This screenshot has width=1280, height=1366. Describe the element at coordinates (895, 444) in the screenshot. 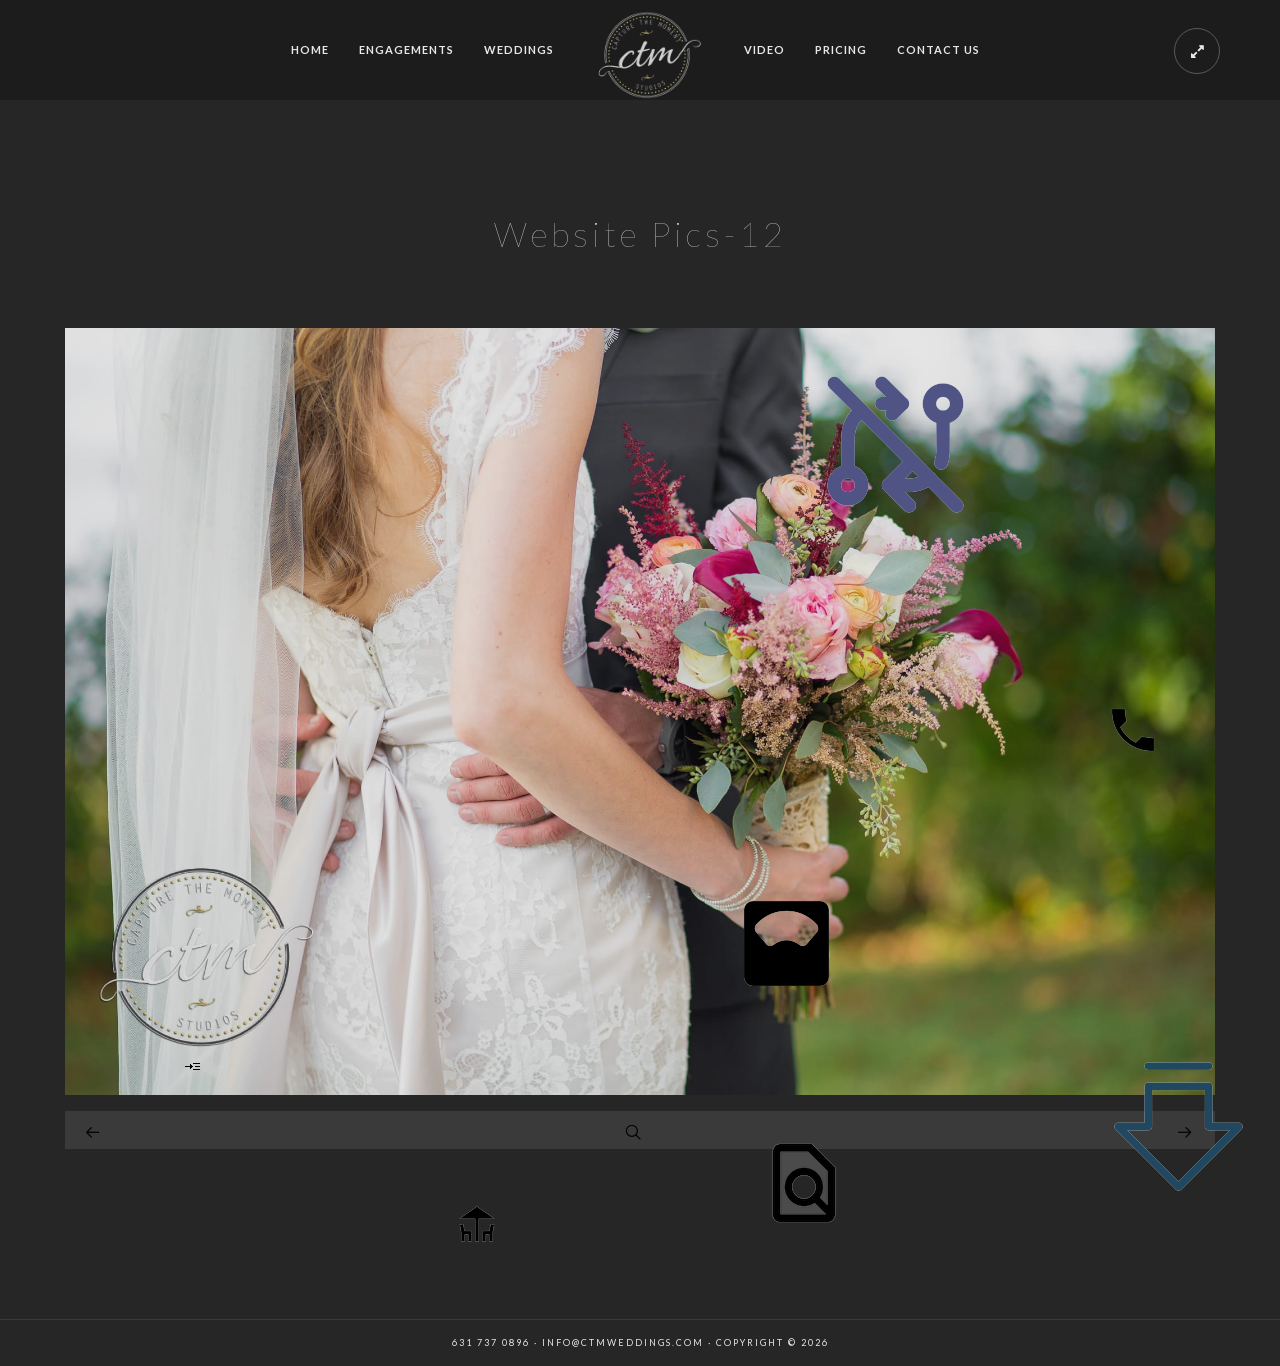

I see `exchange or swap feature is disabled` at that location.